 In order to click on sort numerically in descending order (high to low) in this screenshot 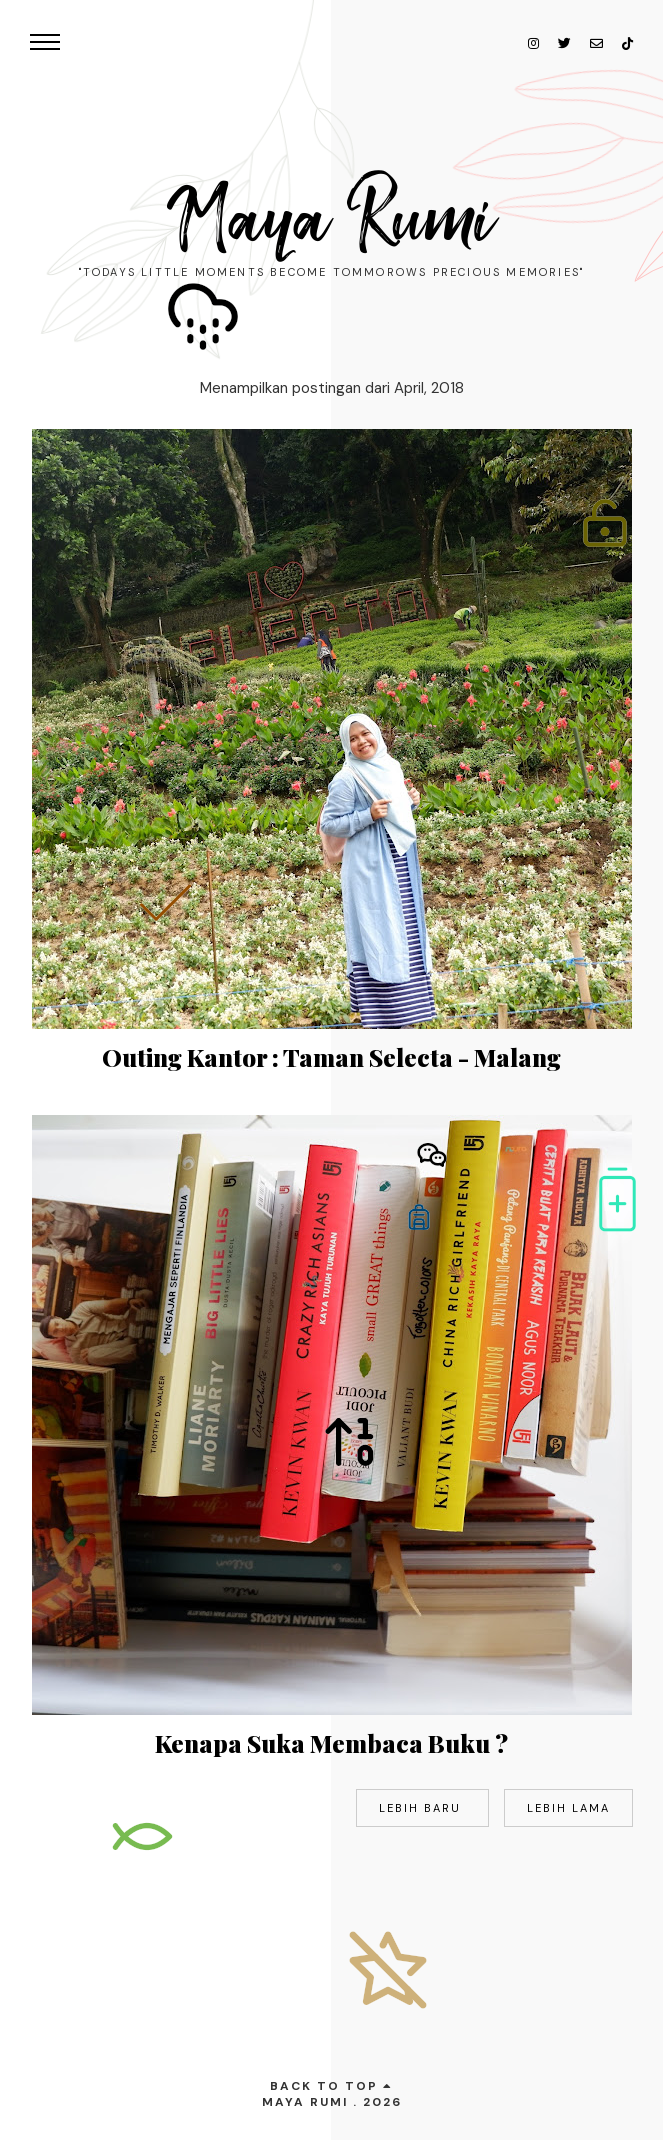, I will do `click(352, 1442)`.